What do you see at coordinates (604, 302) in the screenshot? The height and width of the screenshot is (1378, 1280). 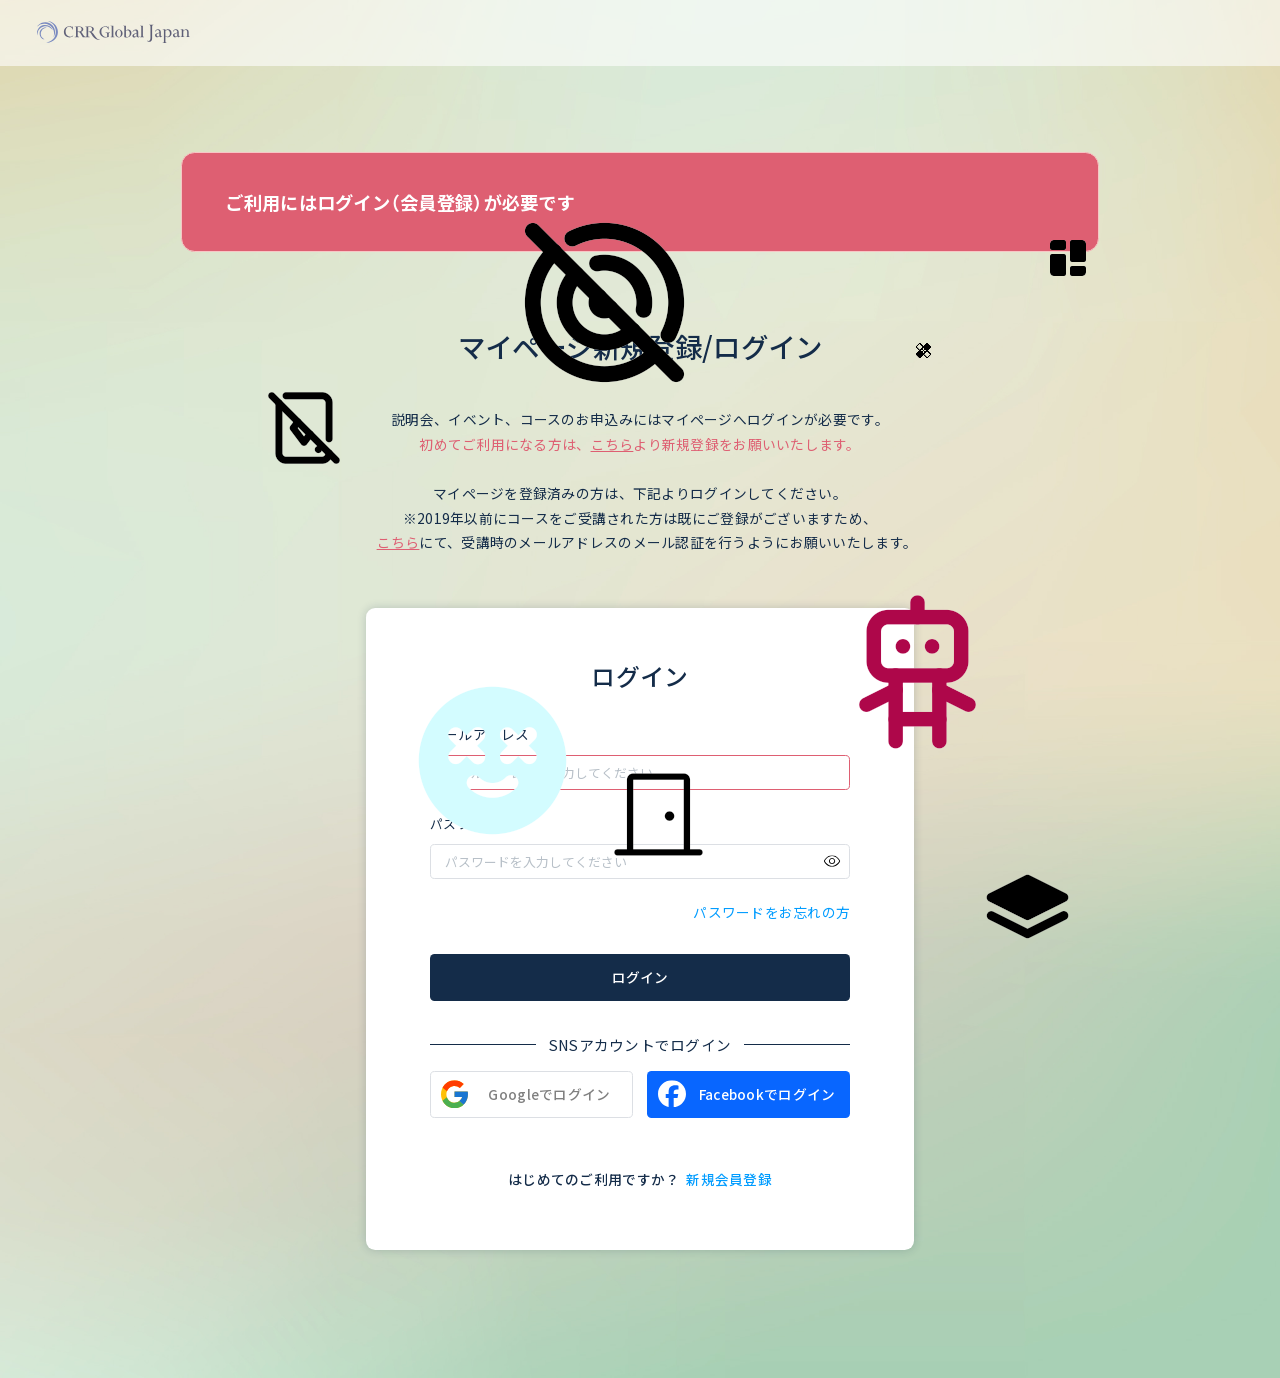 I see `disable targeting or tracking` at bounding box center [604, 302].